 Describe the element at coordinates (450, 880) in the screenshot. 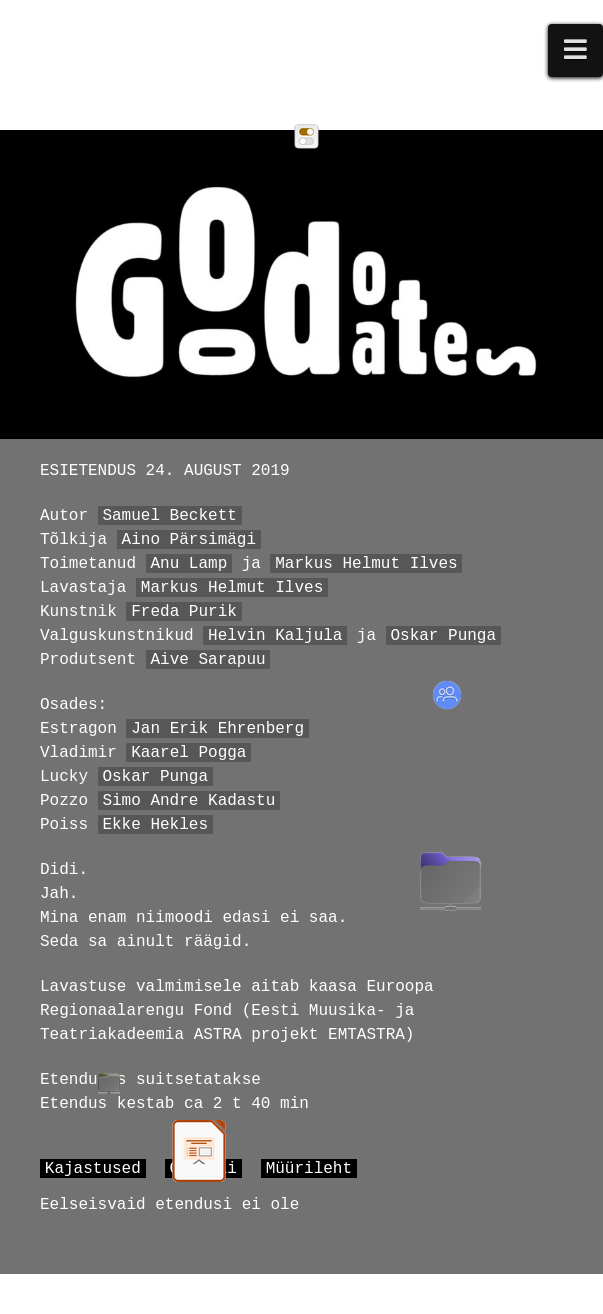

I see `access a remote or network folder` at that location.